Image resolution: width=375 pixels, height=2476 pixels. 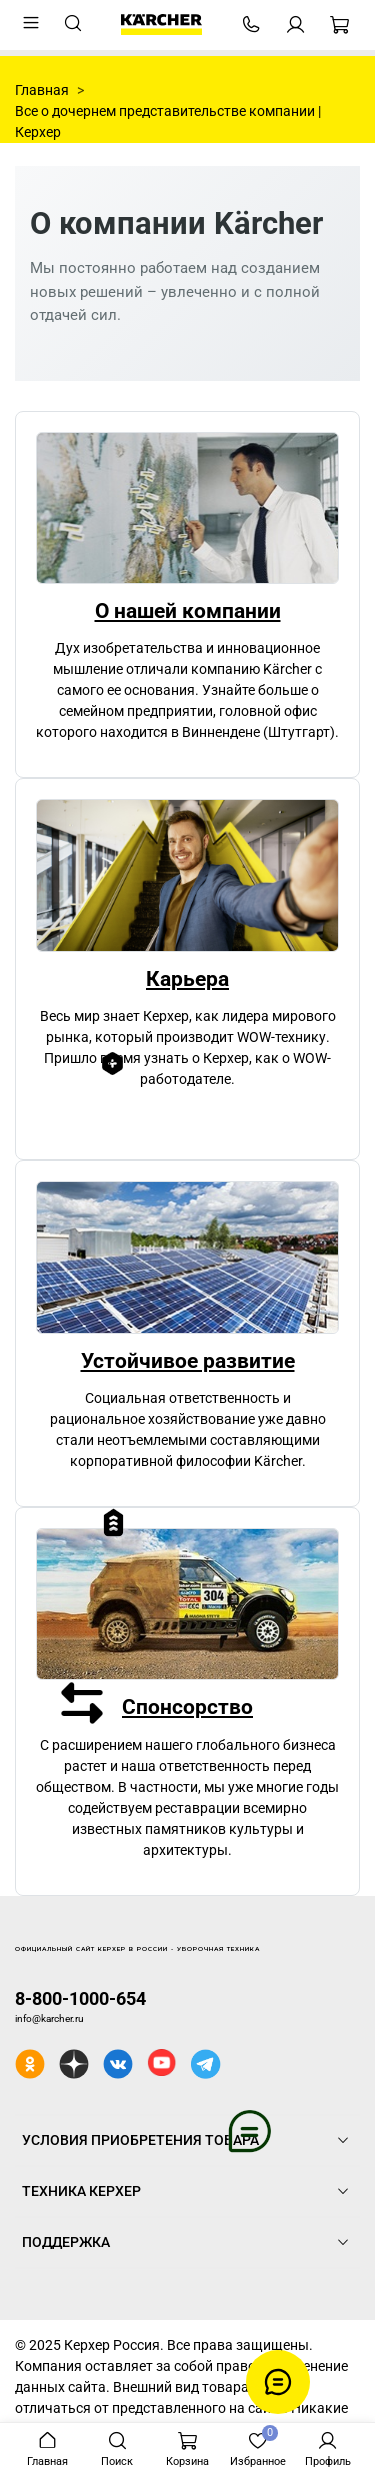 I want to click on resize or adjust width horizontally, so click(x=82, y=1703).